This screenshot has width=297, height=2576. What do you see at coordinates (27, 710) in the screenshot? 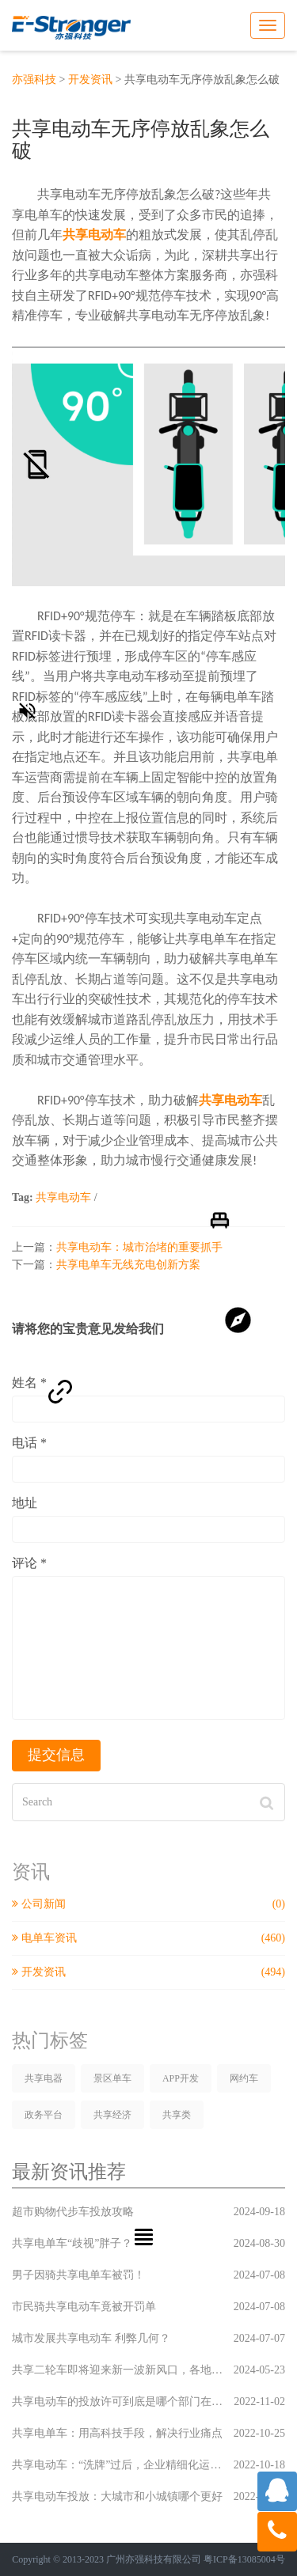
I see `mute audio or sound` at bounding box center [27, 710].